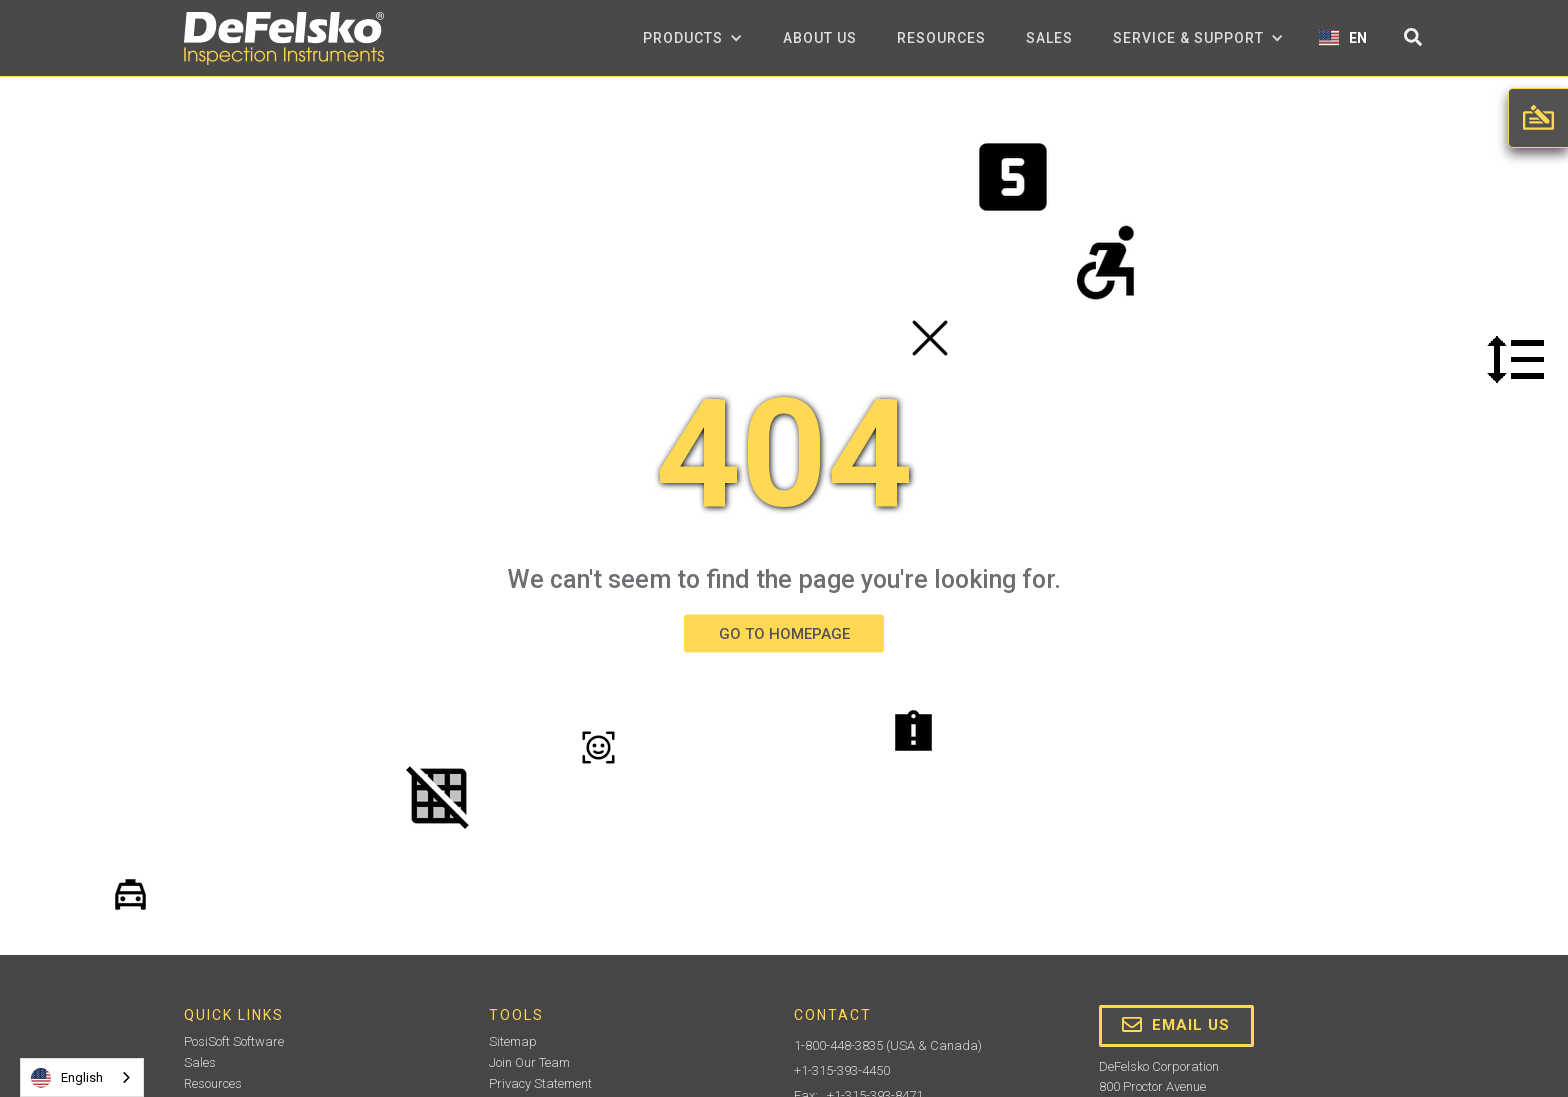 The width and height of the screenshot is (1568, 1097). What do you see at coordinates (130, 894) in the screenshot?
I see `request a taxi or rideshare` at bounding box center [130, 894].